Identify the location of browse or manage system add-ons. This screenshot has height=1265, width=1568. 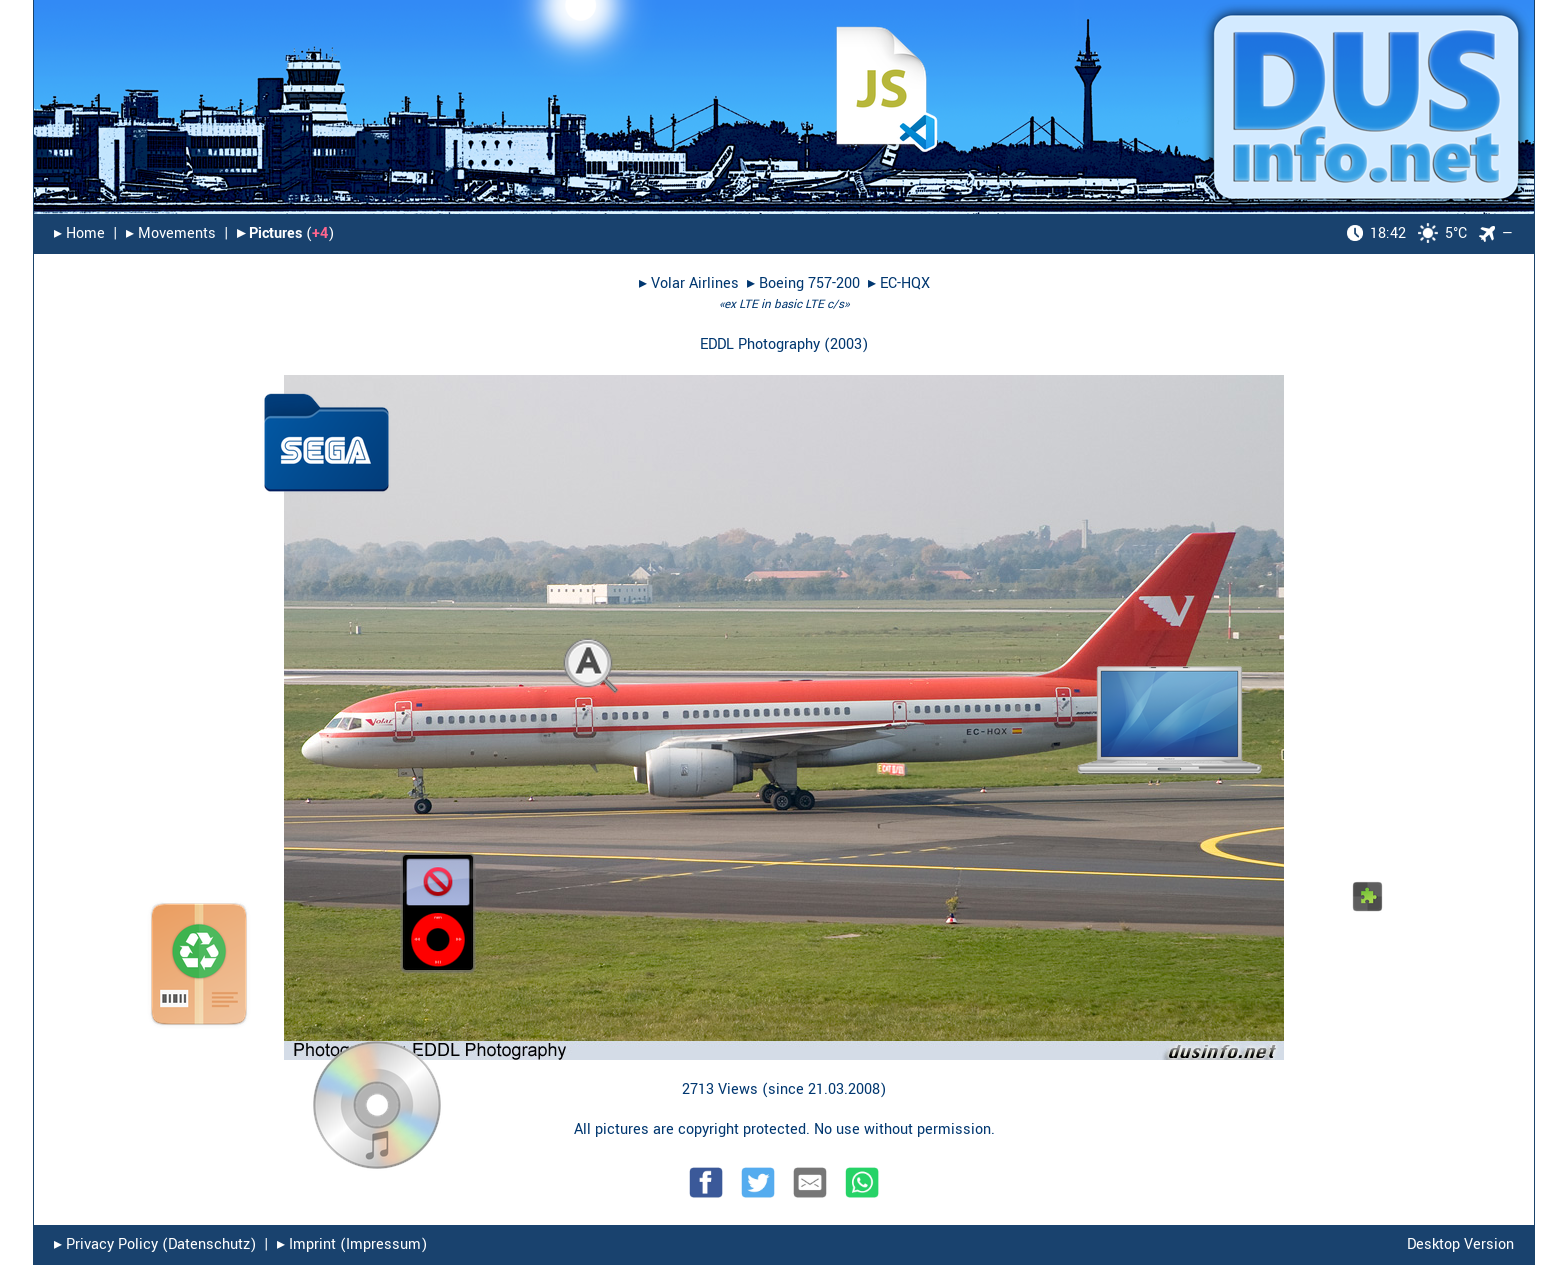
(1367, 896).